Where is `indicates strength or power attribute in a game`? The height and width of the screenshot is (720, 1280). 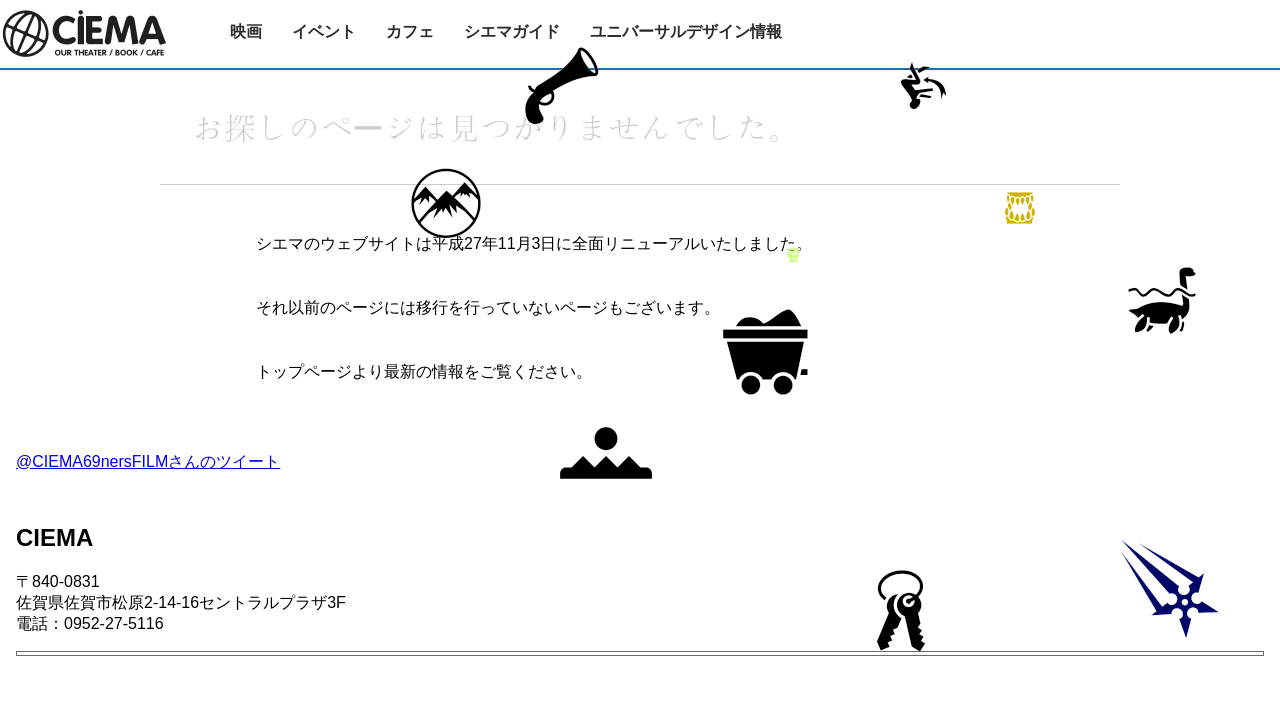 indicates strength or power attribute in a game is located at coordinates (793, 255).